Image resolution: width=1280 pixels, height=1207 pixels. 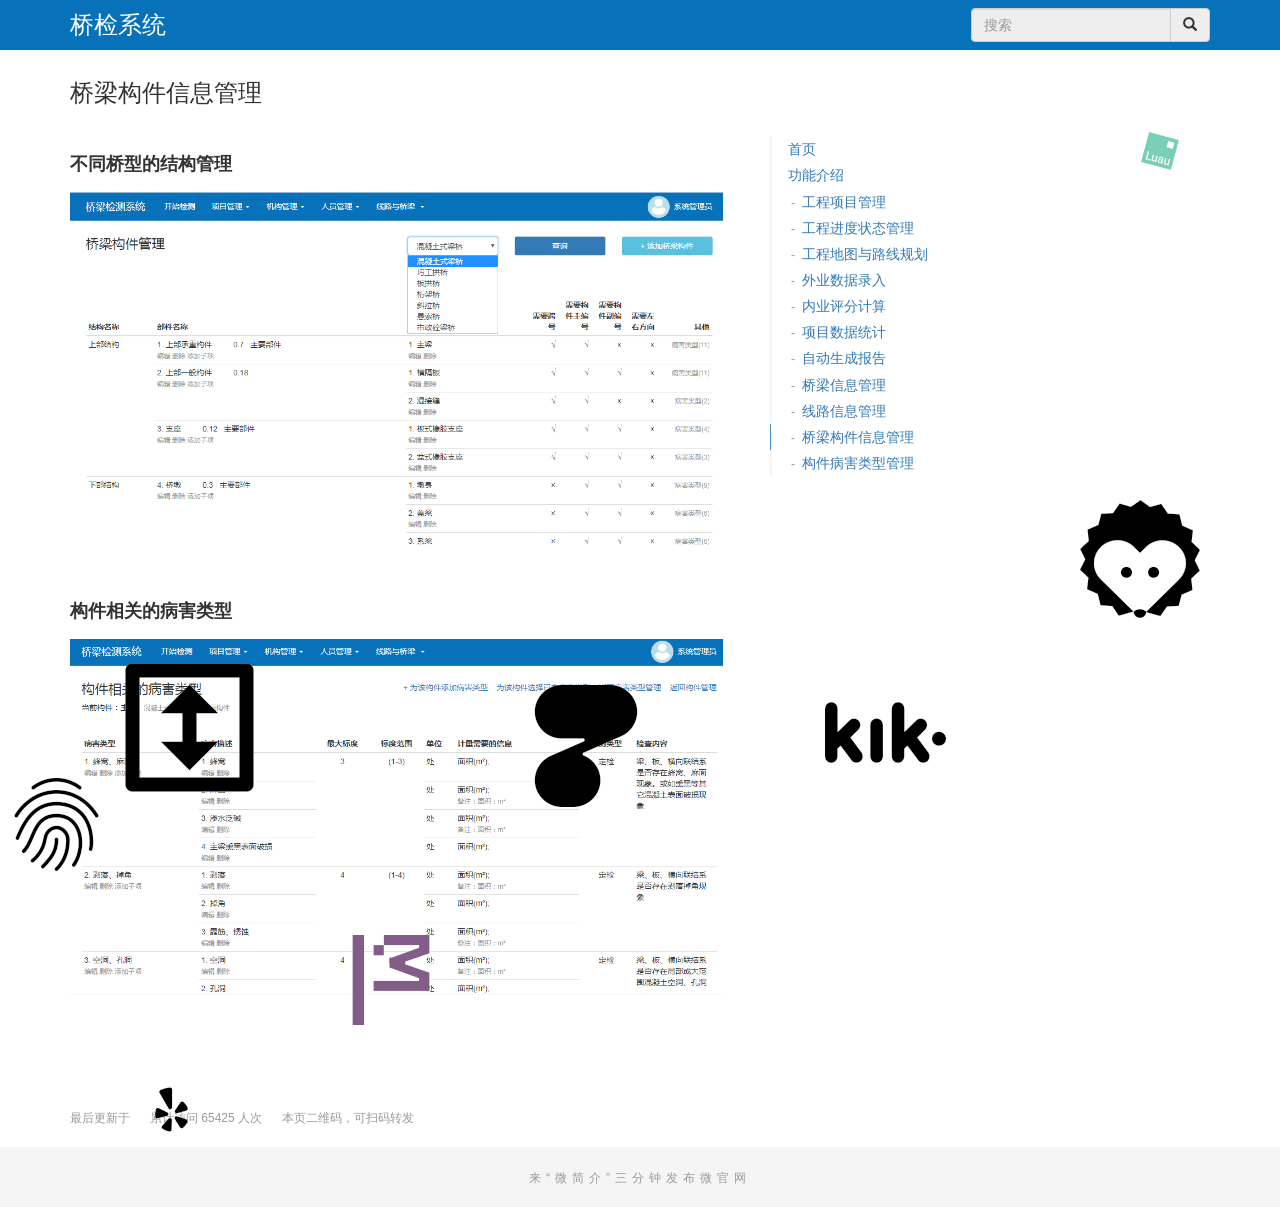 I want to click on open HedgeDoc collaborative markdown editor, so click(x=1140, y=559).